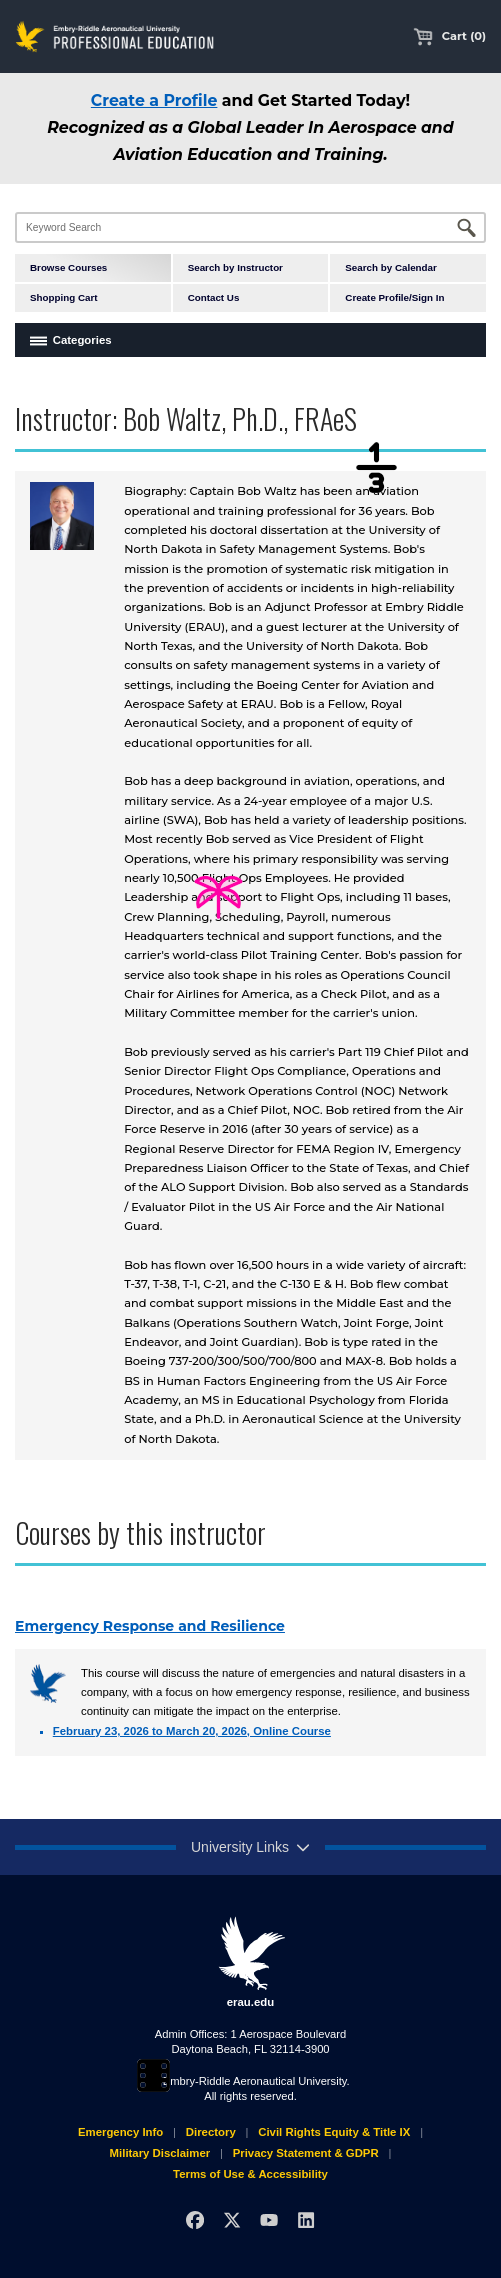 The height and width of the screenshot is (2278, 501). I want to click on indicates tropical or beach-related content, so click(218, 896).